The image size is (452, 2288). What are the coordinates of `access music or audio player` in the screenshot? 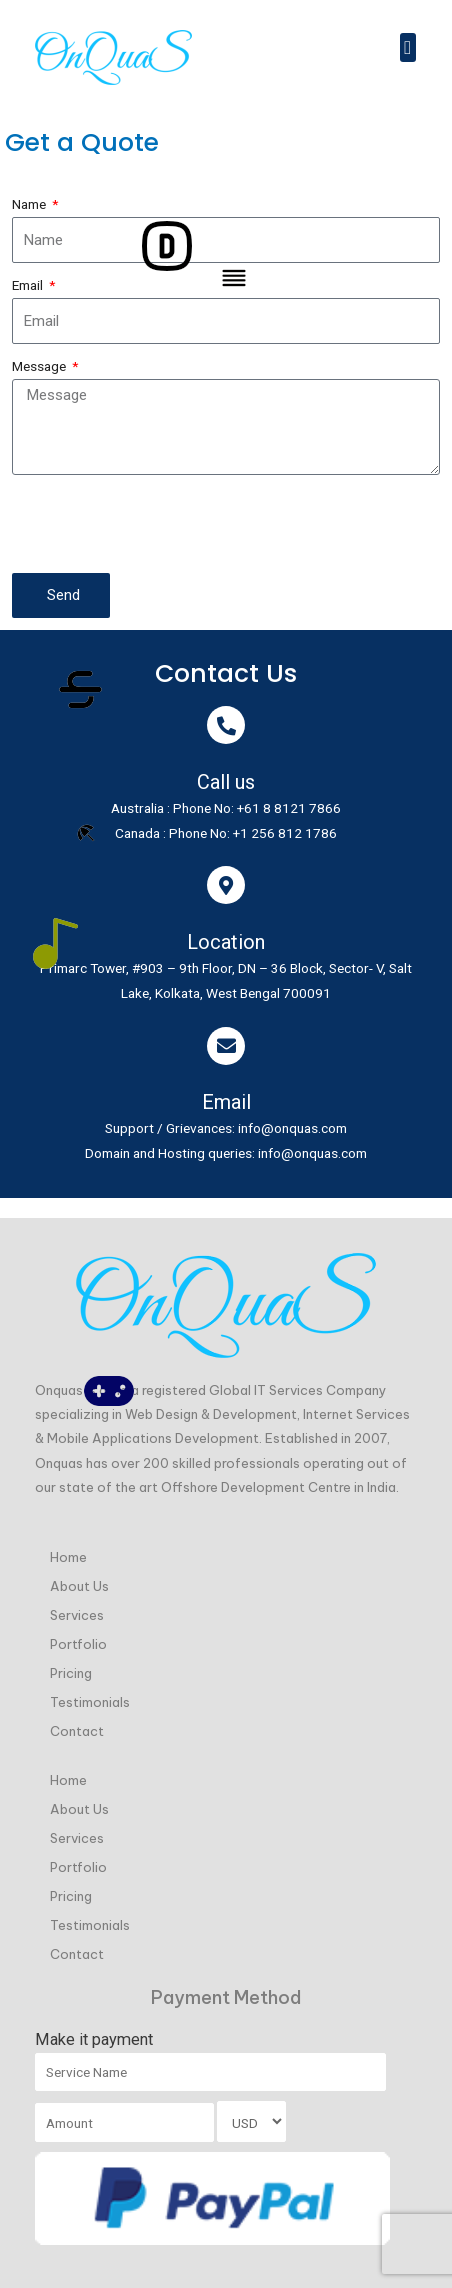 It's located at (55, 942).